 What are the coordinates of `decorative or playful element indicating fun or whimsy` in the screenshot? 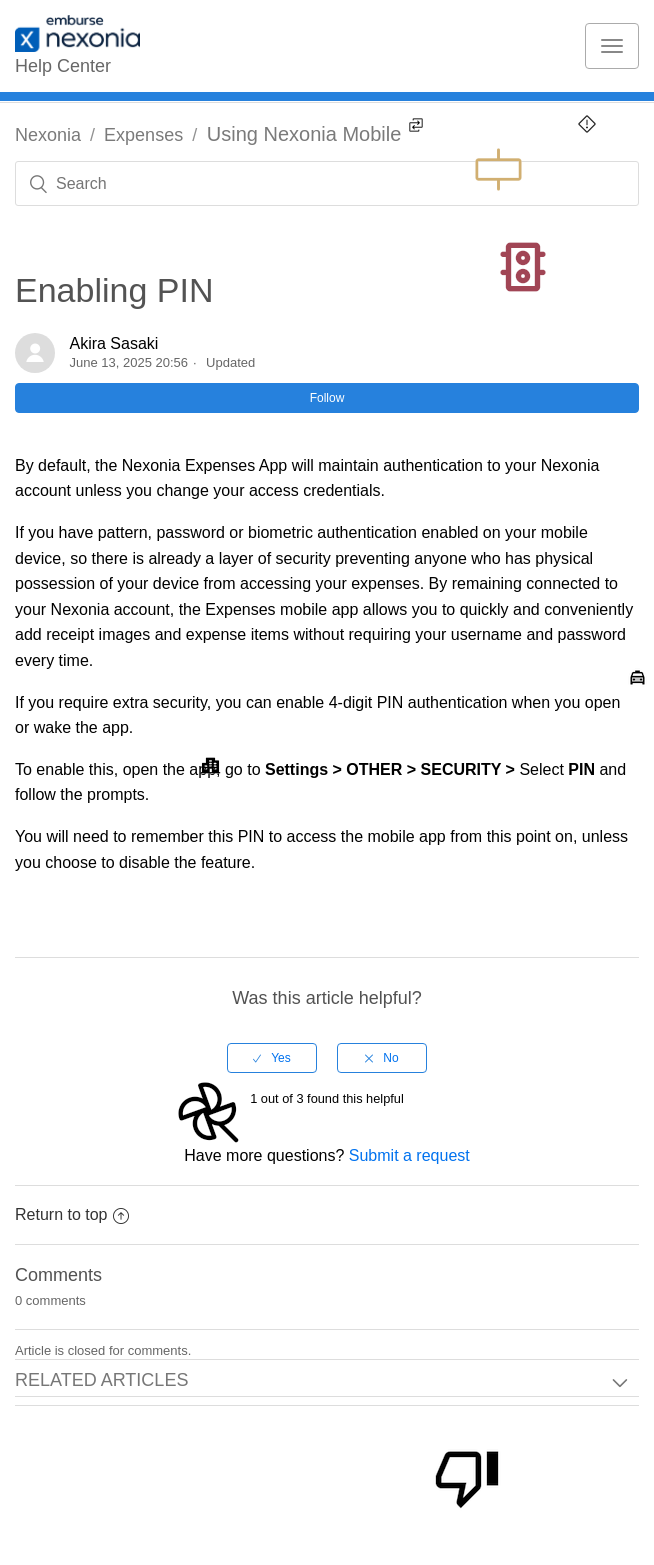 It's located at (209, 1113).